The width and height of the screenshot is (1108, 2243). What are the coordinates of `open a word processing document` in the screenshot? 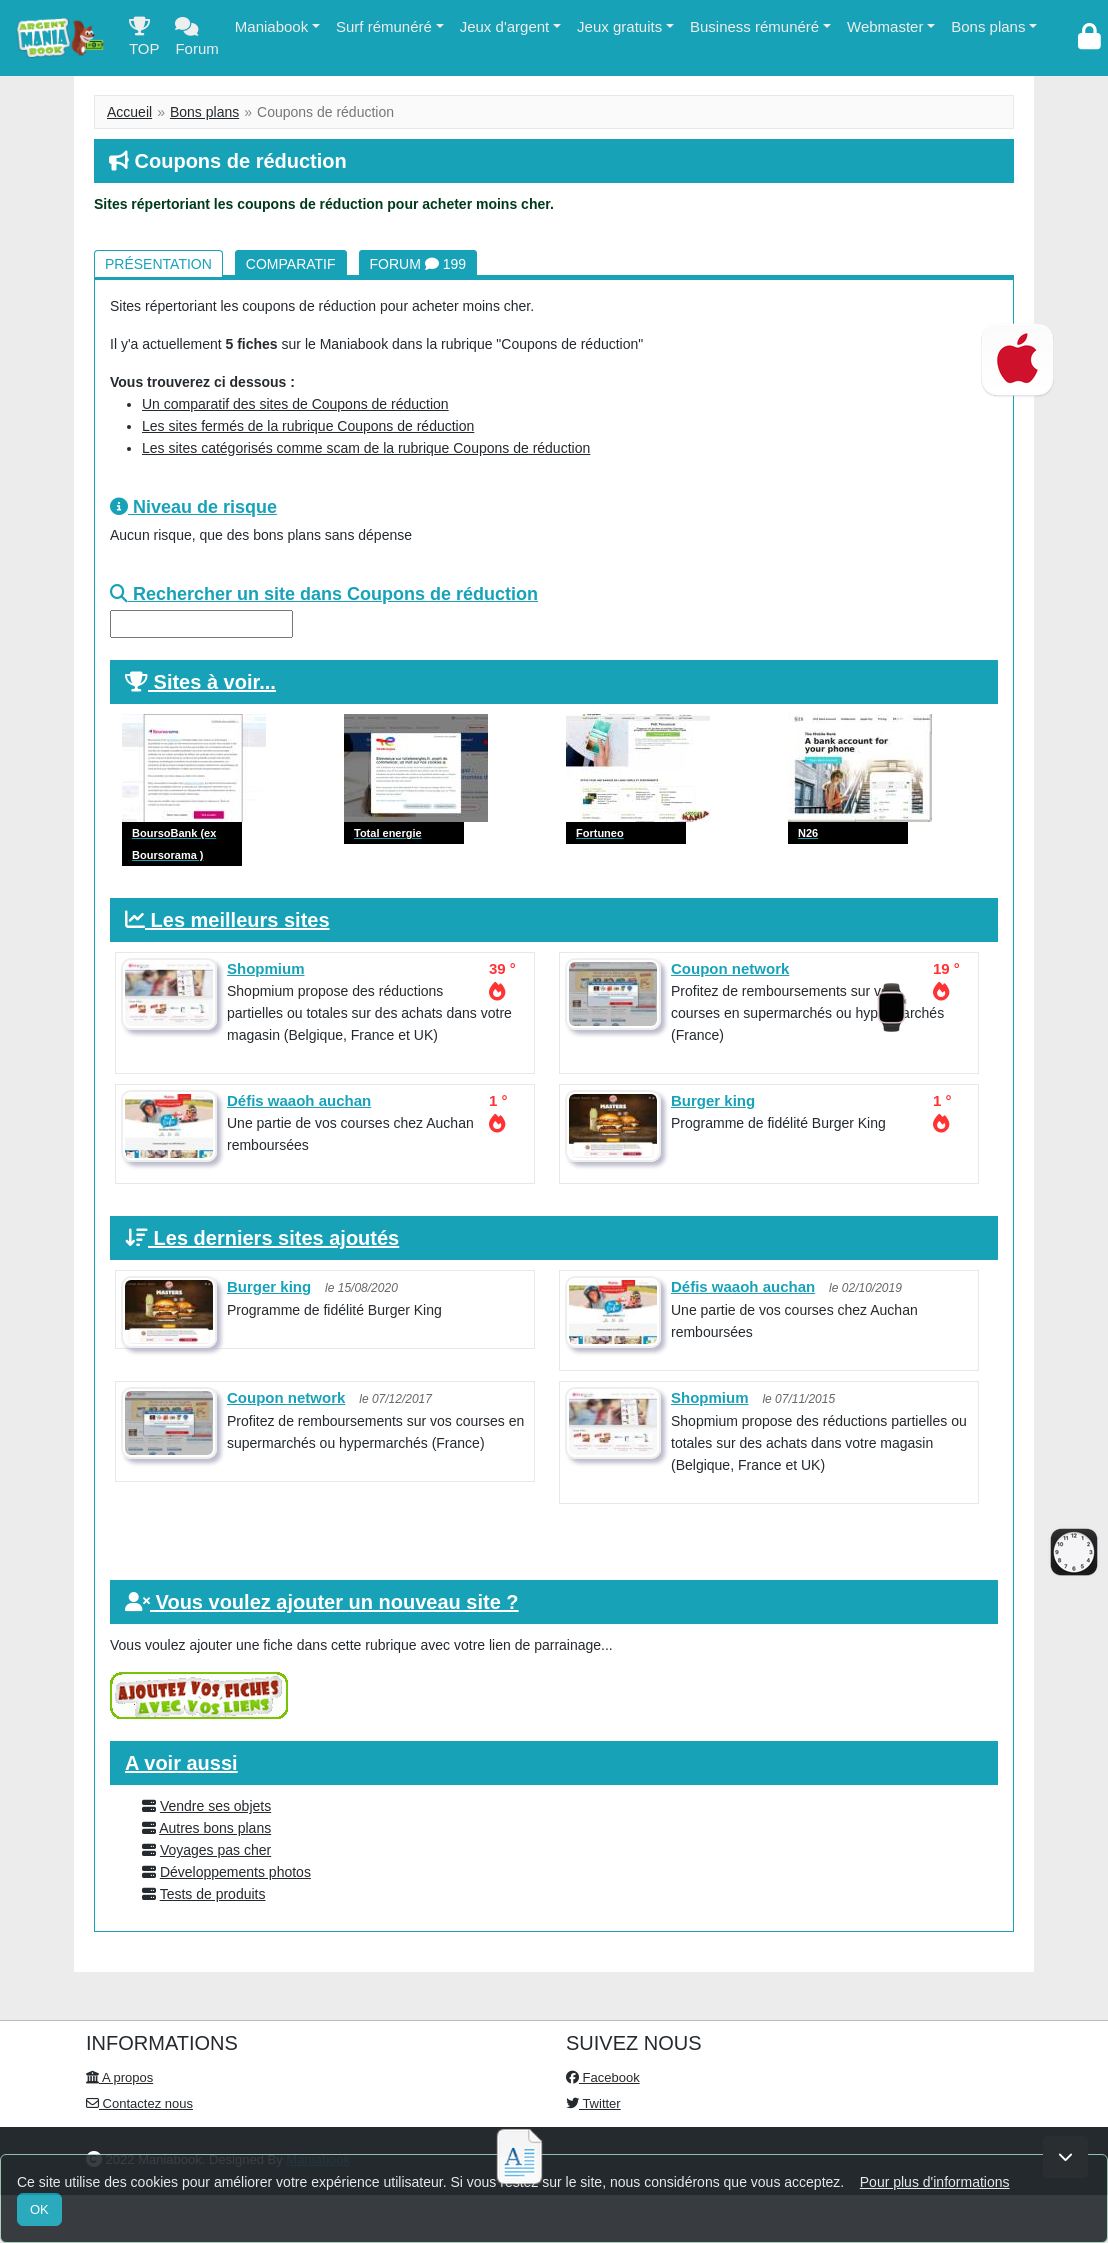 It's located at (519, 2156).